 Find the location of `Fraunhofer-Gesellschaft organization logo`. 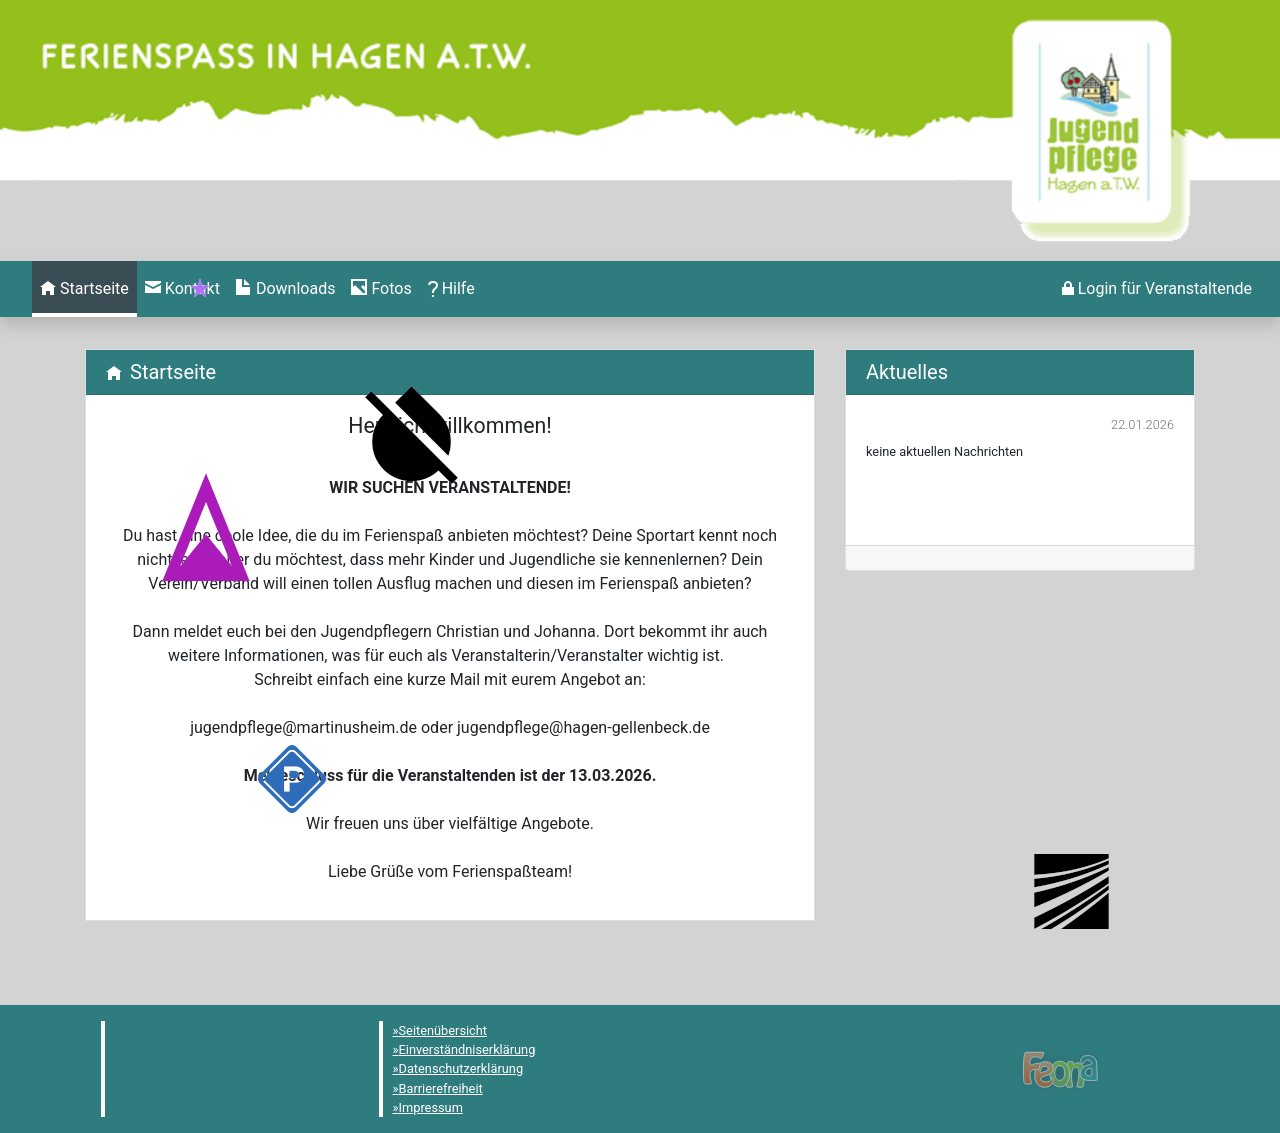

Fraunhofer-Gesellschaft organization logo is located at coordinates (1071, 891).